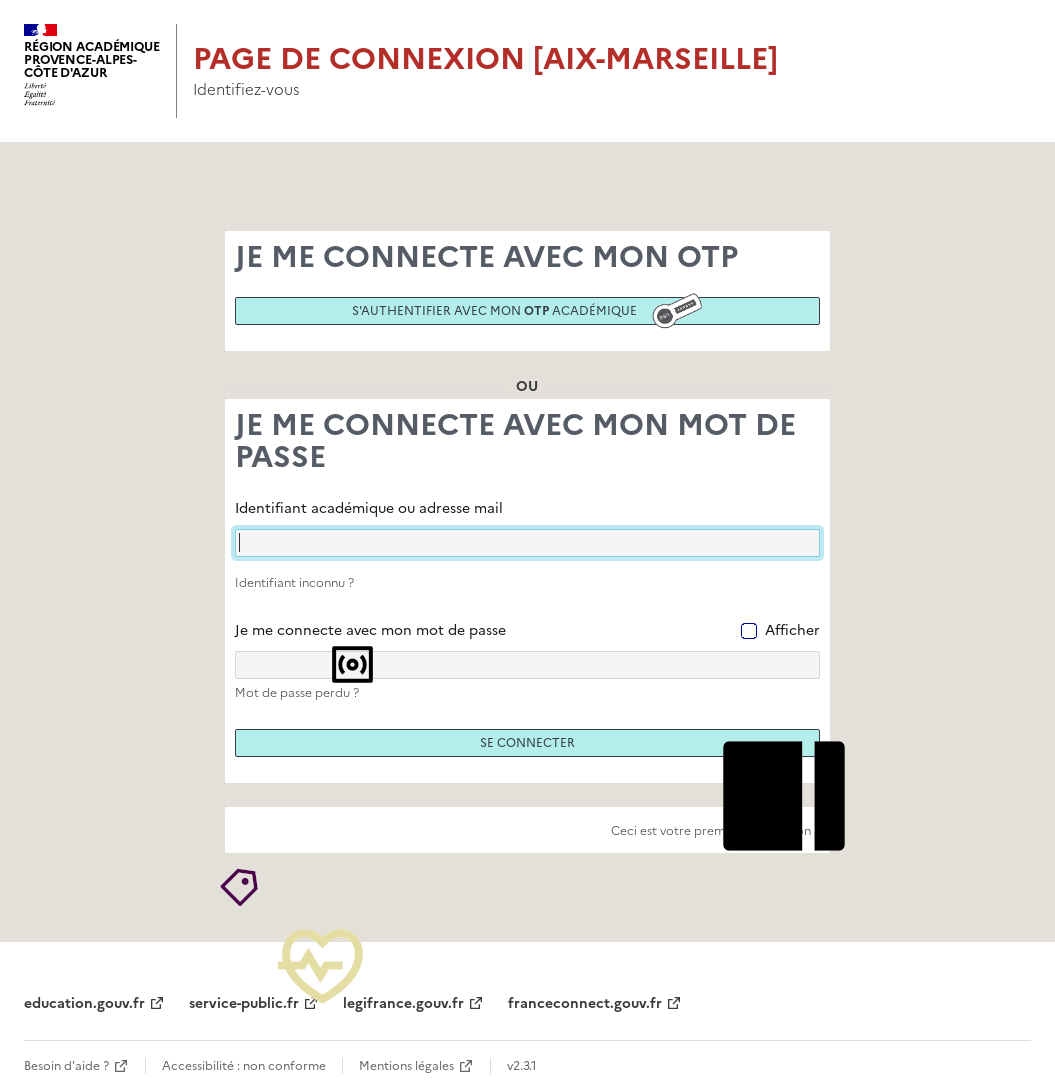 This screenshot has width=1055, height=1092. I want to click on enable surround sound audio output, so click(352, 664).